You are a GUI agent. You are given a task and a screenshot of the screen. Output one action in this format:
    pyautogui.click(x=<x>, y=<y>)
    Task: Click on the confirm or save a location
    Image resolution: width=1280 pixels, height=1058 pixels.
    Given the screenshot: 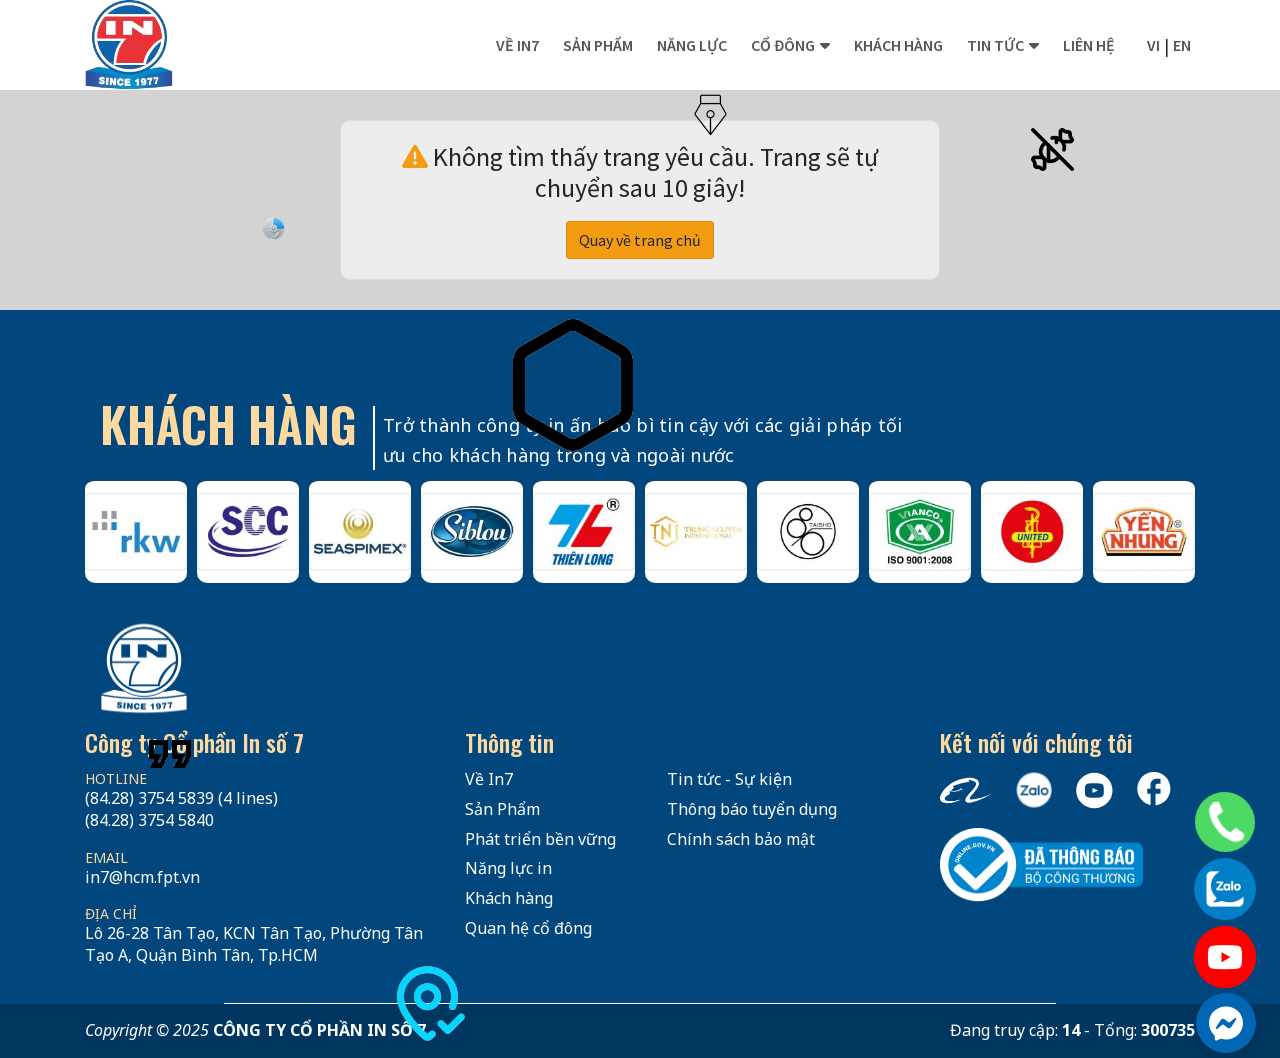 What is the action you would take?
    pyautogui.click(x=427, y=1003)
    